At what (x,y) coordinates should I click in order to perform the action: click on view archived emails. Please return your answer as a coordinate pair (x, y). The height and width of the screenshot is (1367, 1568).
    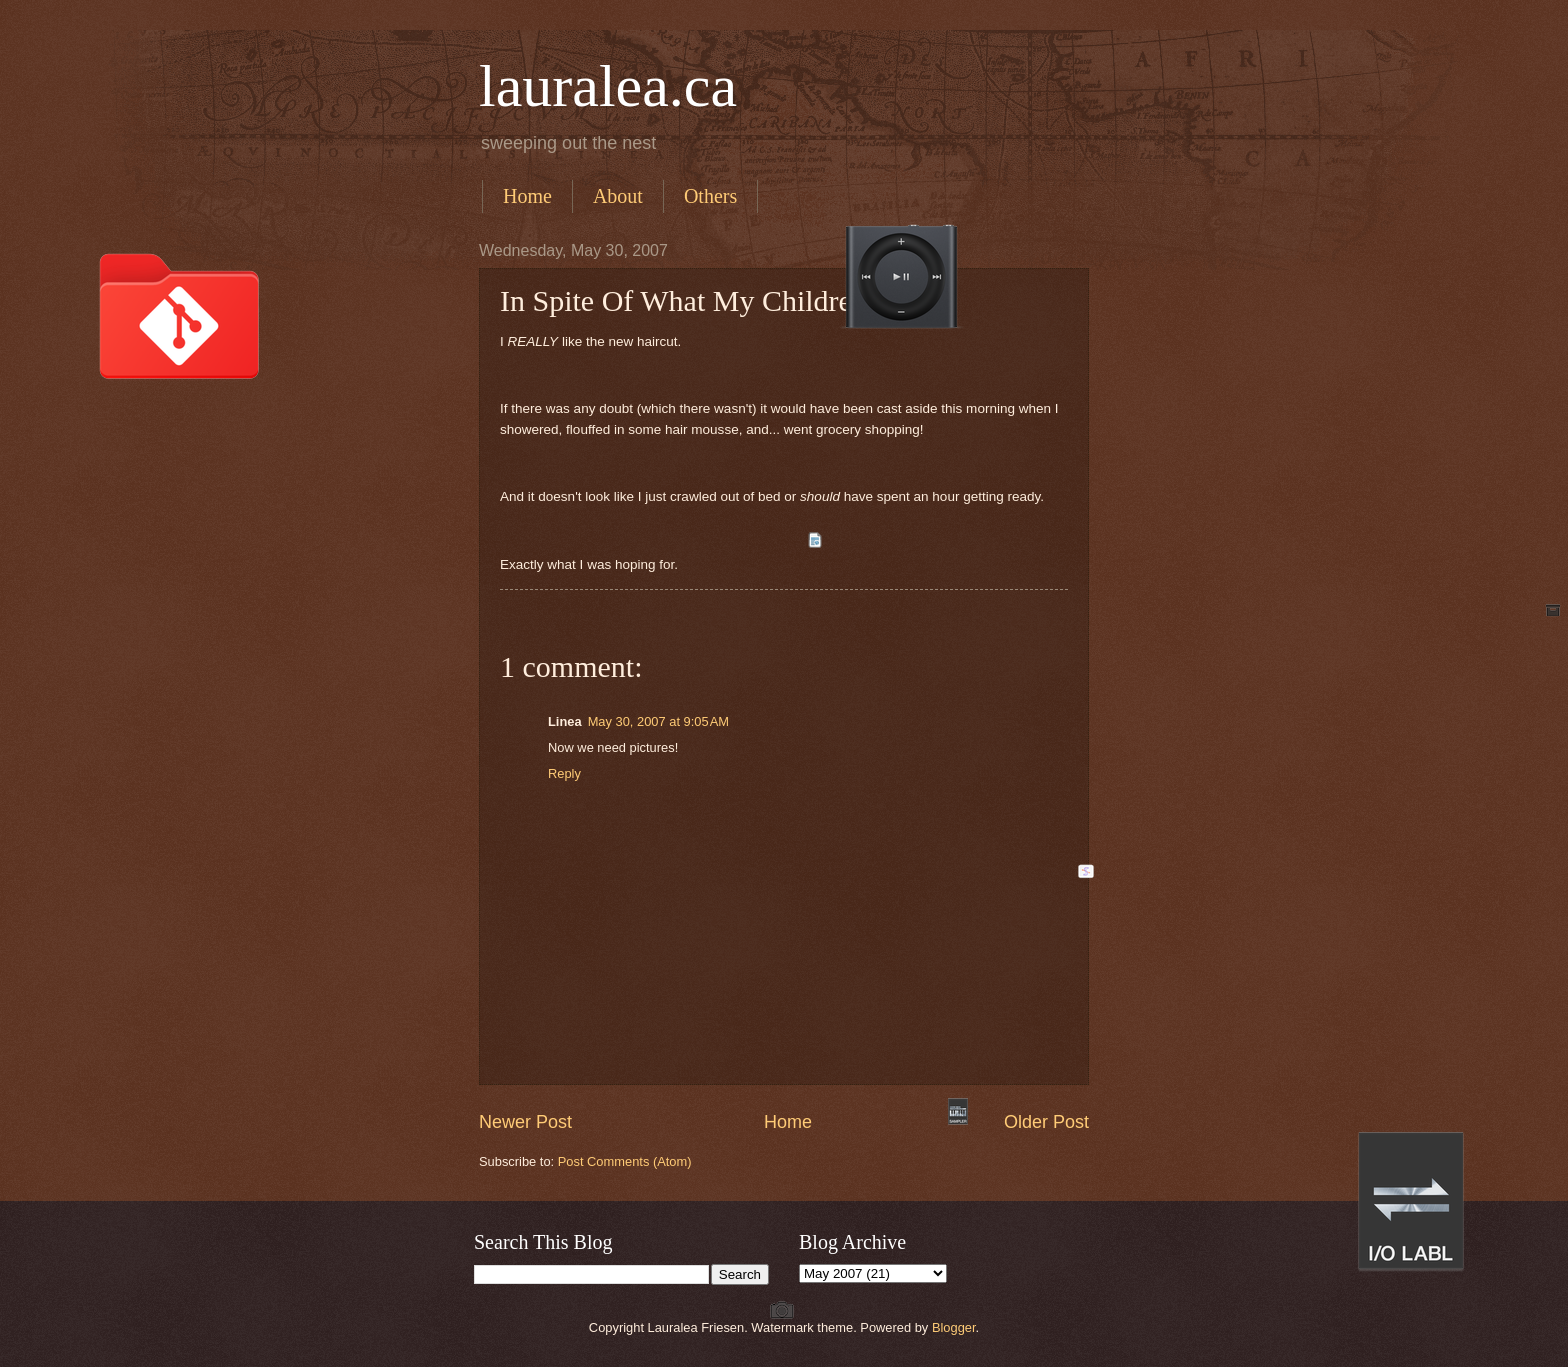
    Looking at the image, I should click on (1553, 610).